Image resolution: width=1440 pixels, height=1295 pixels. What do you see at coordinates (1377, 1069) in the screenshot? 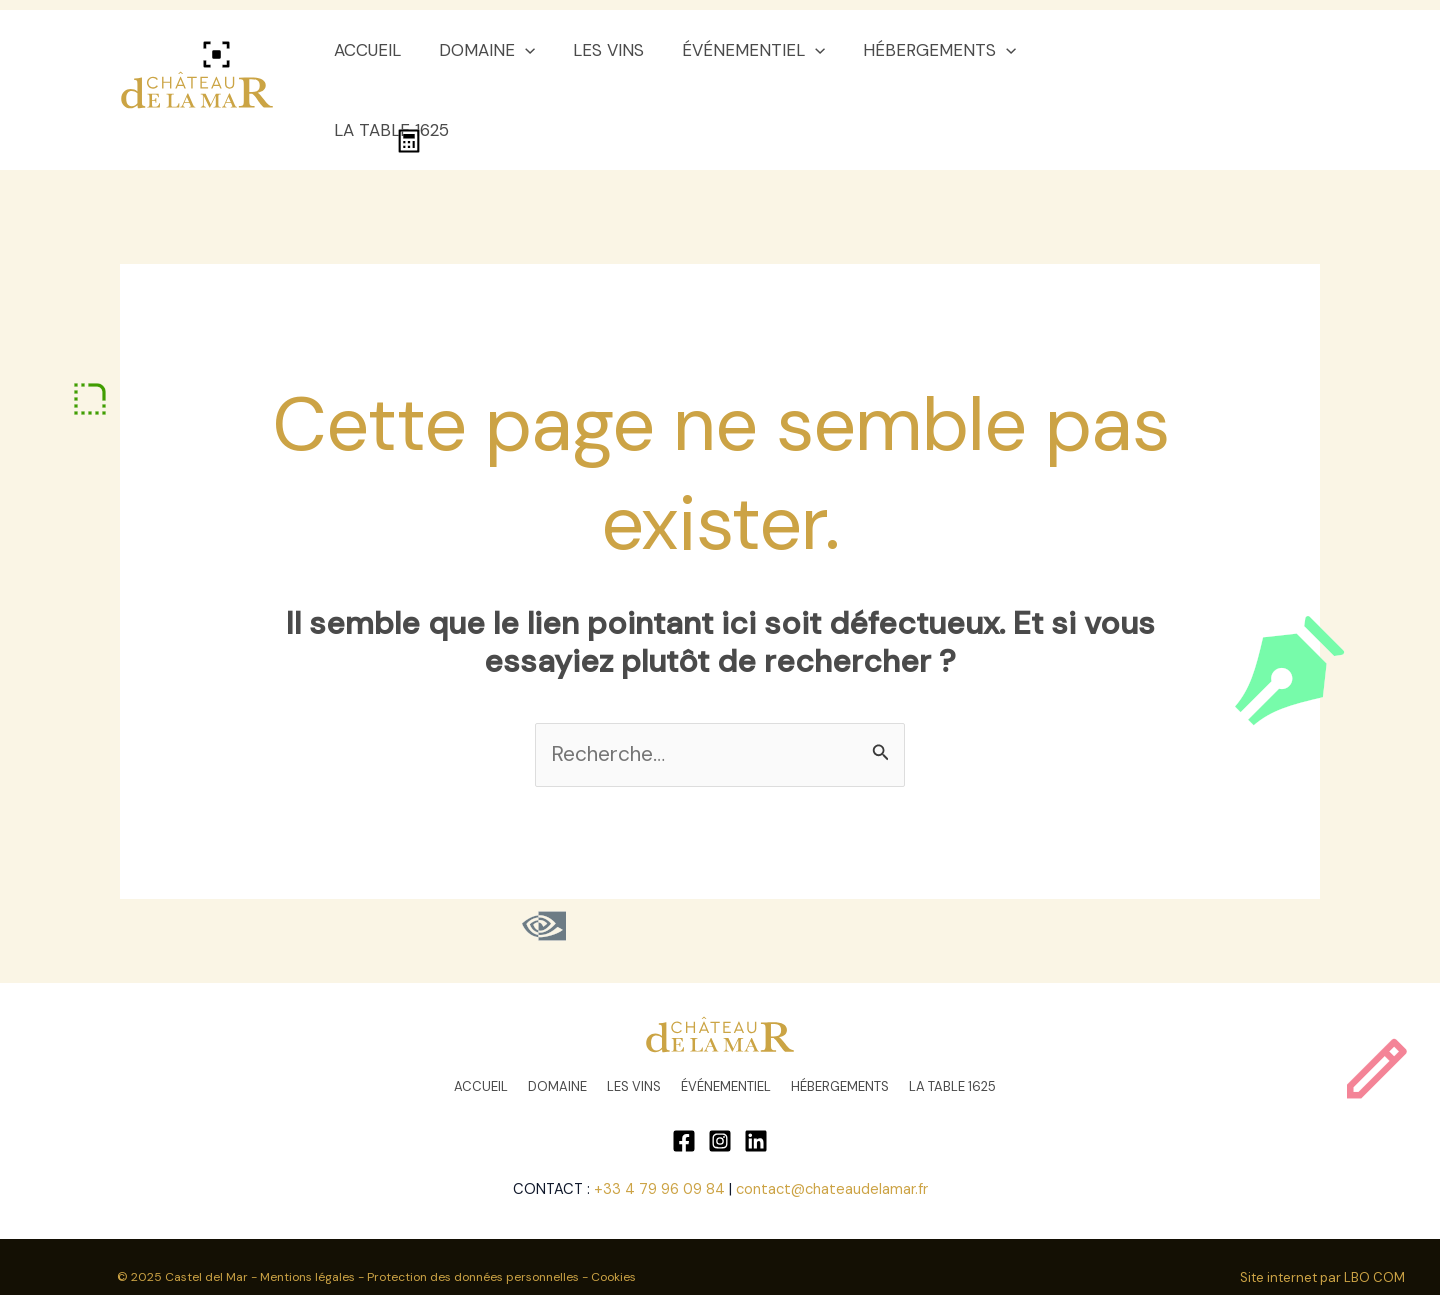
I see `edit content or text` at bounding box center [1377, 1069].